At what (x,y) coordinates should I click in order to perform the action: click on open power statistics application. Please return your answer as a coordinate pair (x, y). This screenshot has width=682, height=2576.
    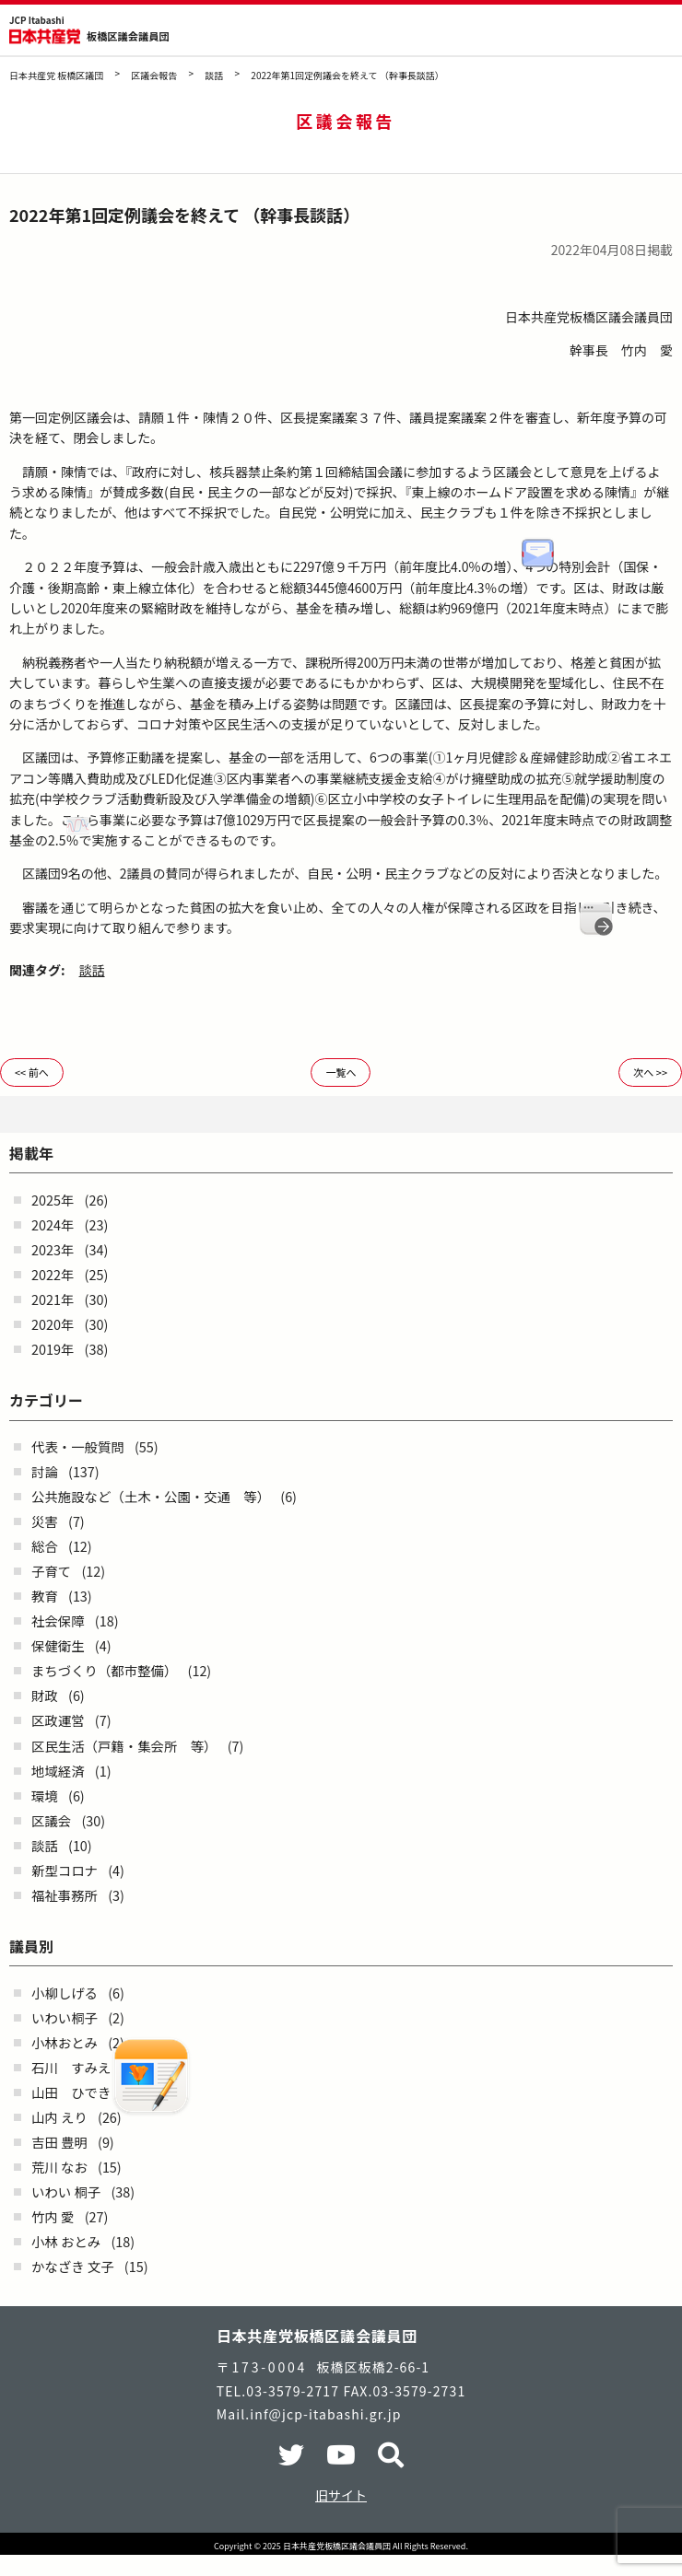
    Looking at the image, I should click on (77, 825).